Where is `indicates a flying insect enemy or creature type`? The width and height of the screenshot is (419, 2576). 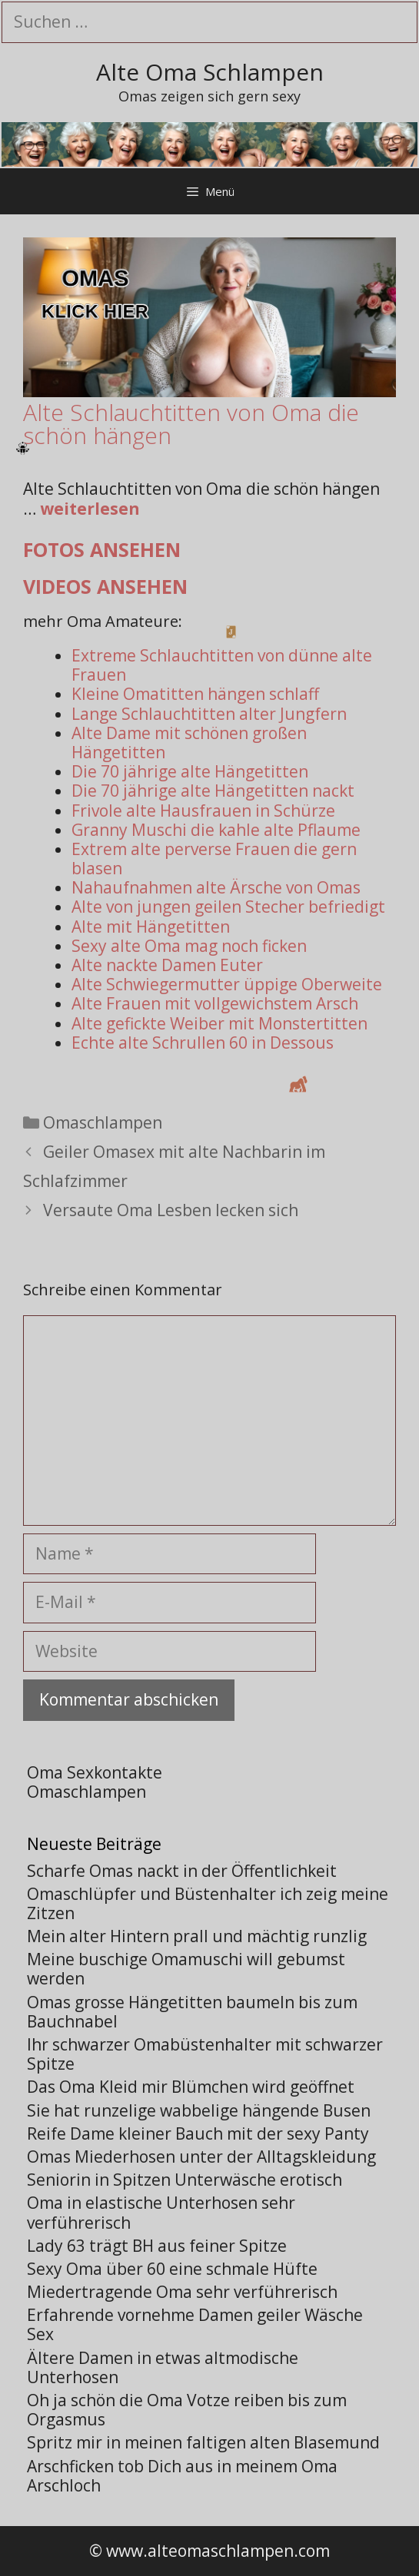
indicates a flying insect enemy or creature type is located at coordinates (22, 448).